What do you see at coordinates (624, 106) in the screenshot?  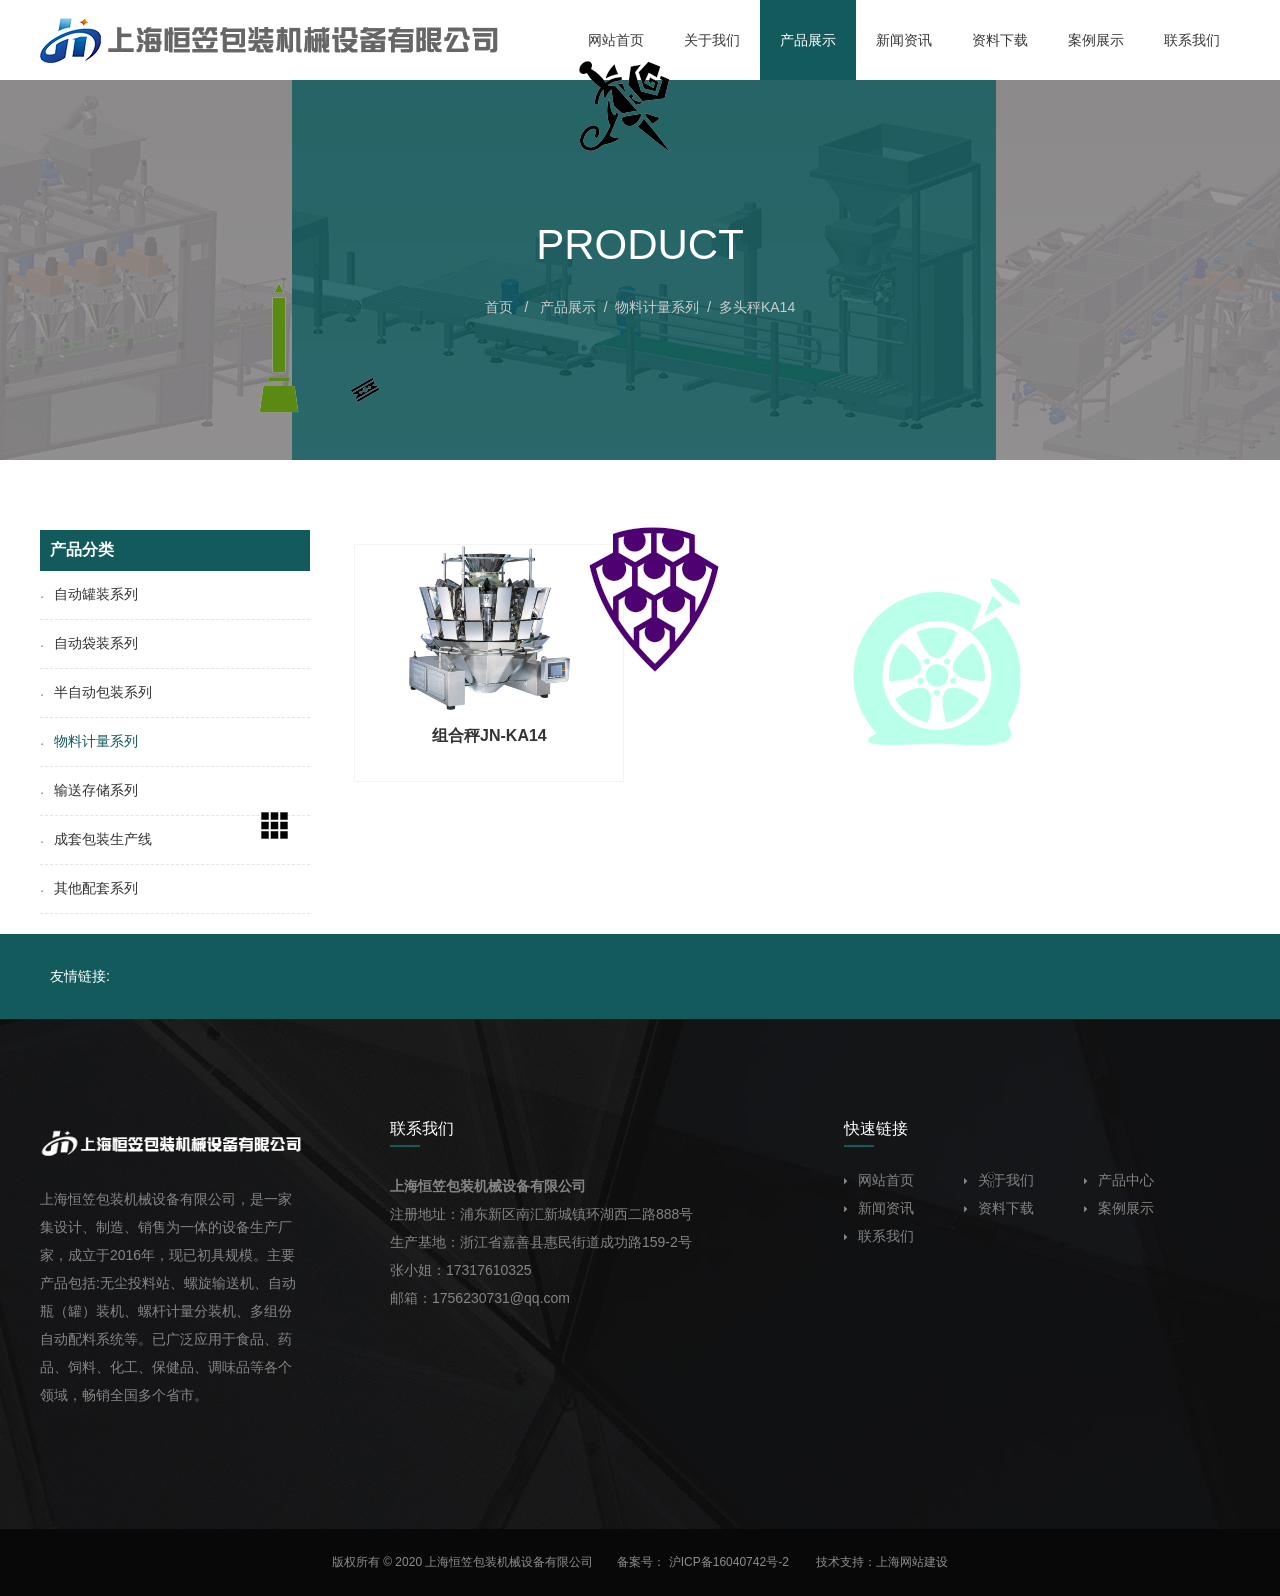 I see `select rogue or assassin character class` at bounding box center [624, 106].